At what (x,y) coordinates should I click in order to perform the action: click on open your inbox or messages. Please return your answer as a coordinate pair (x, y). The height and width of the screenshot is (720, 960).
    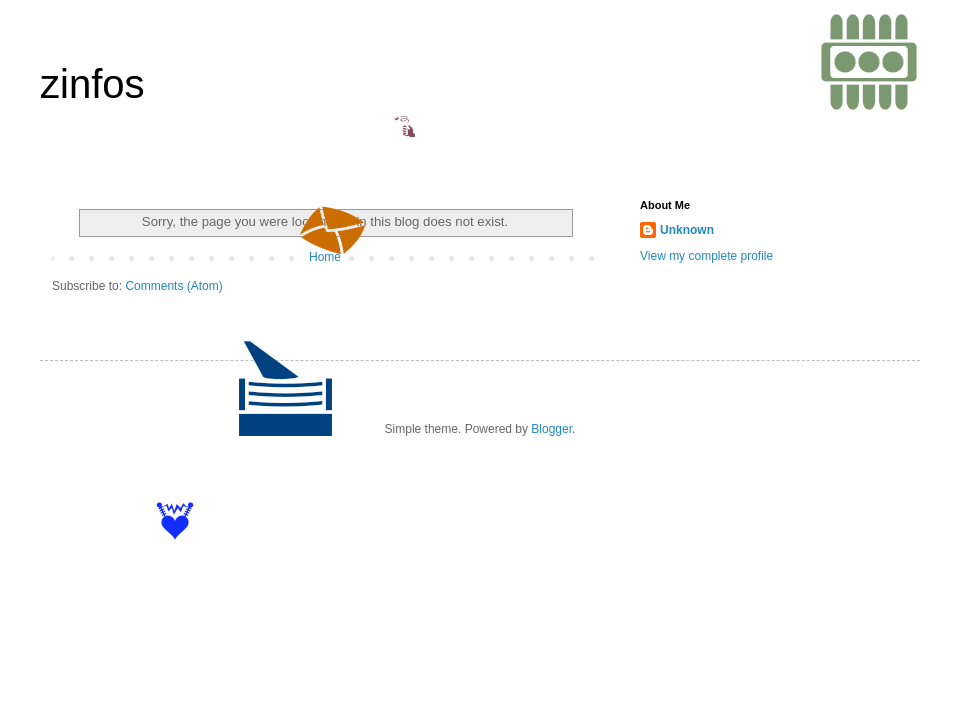
    Looking at the image, I should click on (332, 231).